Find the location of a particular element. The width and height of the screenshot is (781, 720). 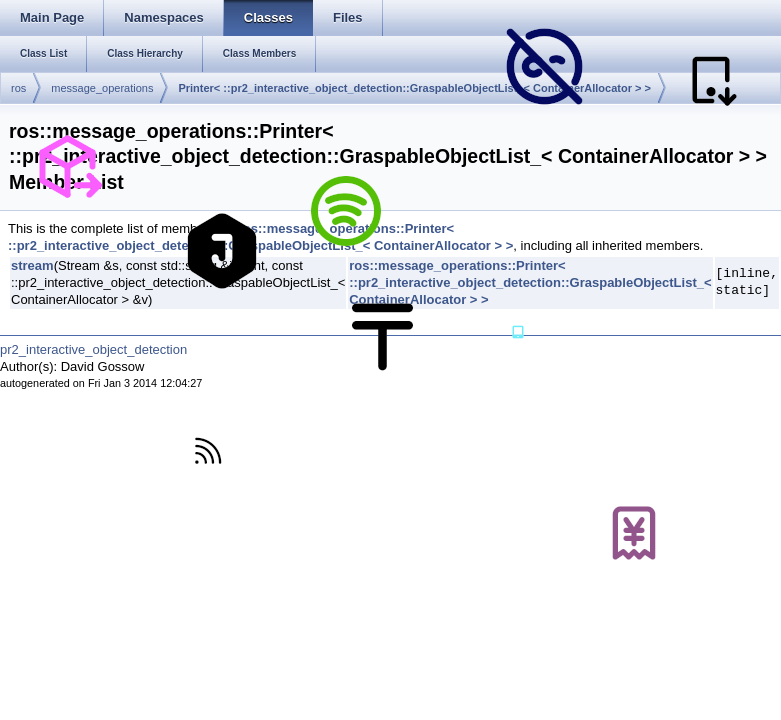

indicates tablet device compatibility is located at coordinates (518, 332).